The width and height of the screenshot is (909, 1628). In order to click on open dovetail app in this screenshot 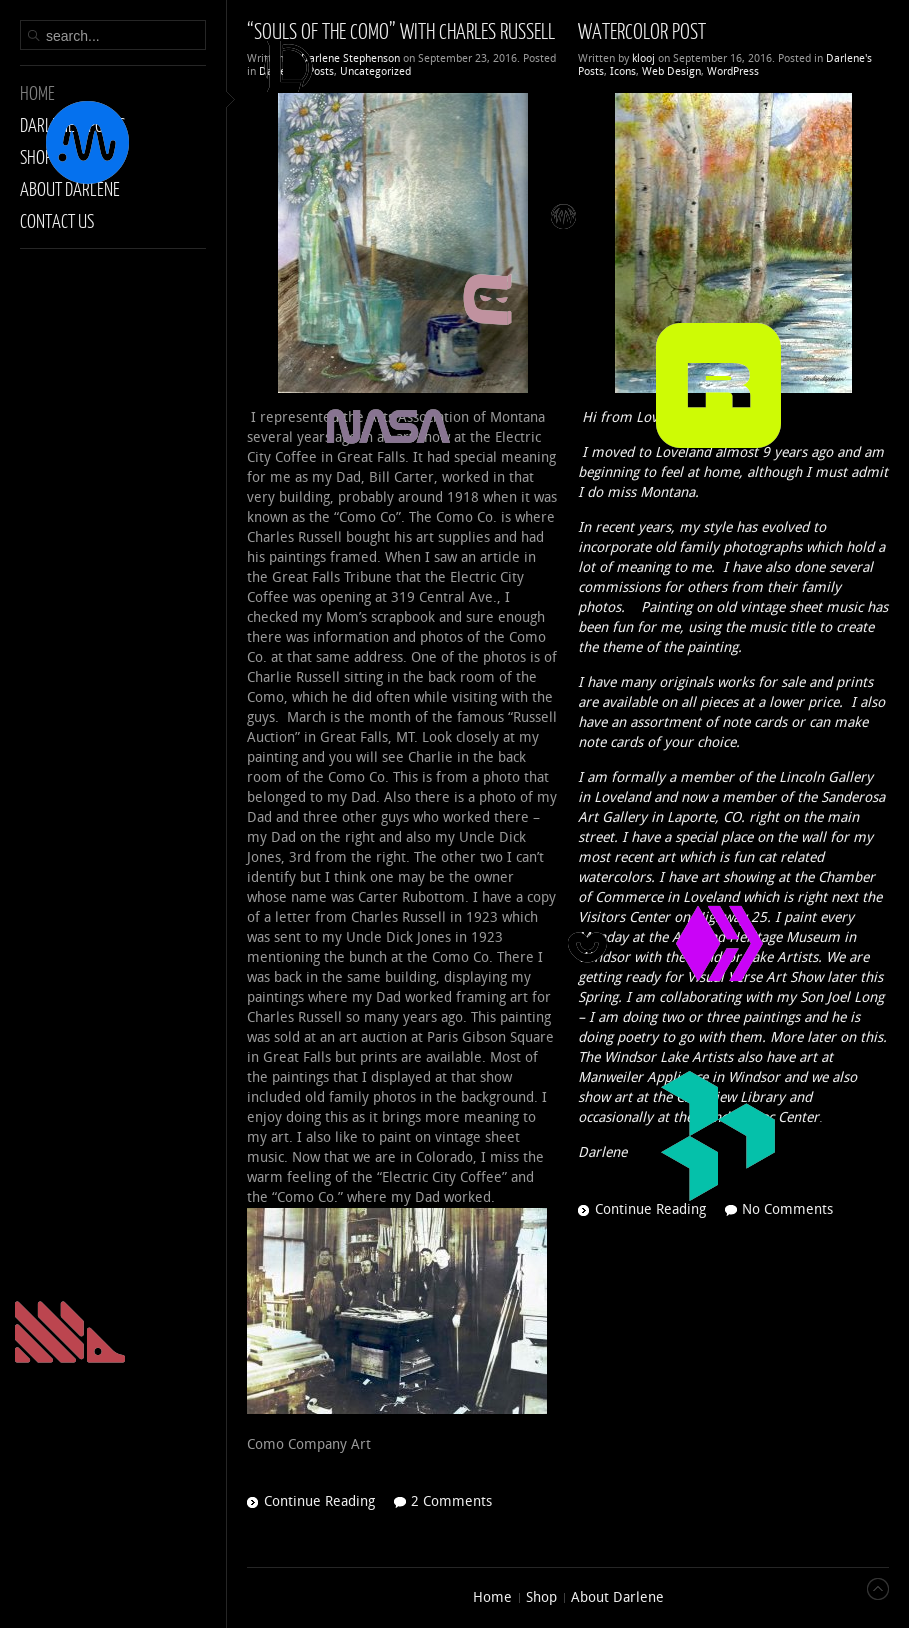, I will do `click(718, 1136)`.